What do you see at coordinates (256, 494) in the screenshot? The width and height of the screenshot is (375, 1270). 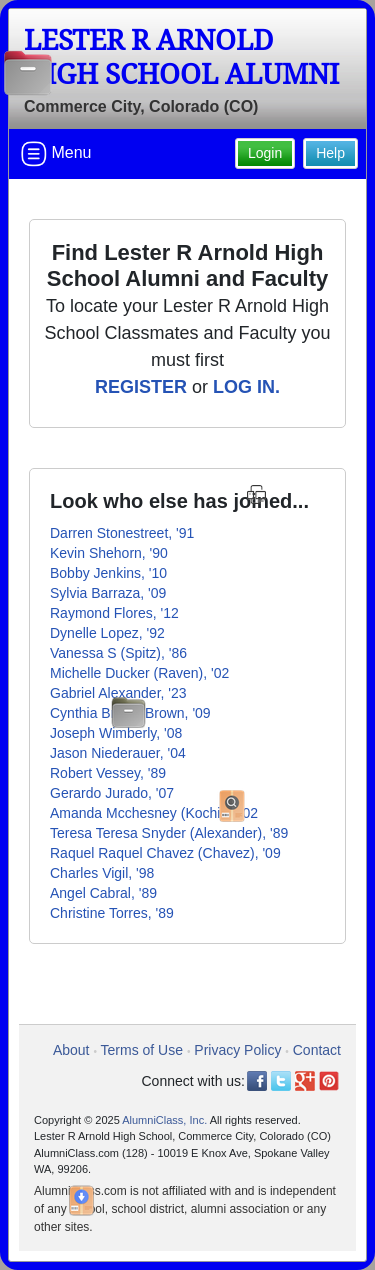 I see `manage connected devices and peripherals` at bounding box center [256, 494].